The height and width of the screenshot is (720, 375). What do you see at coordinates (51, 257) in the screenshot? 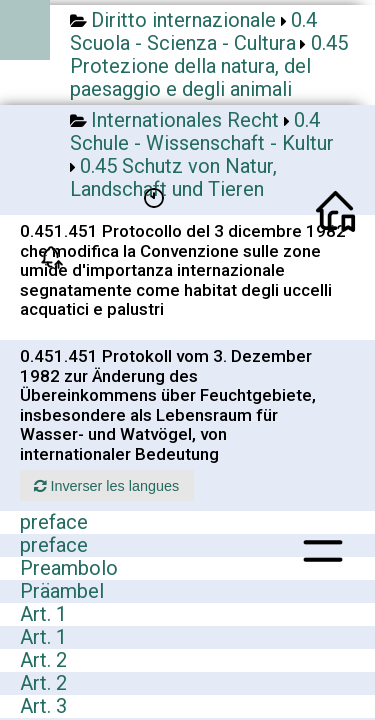
I see `upload or export notification settings` at bounding box center [51, 257].